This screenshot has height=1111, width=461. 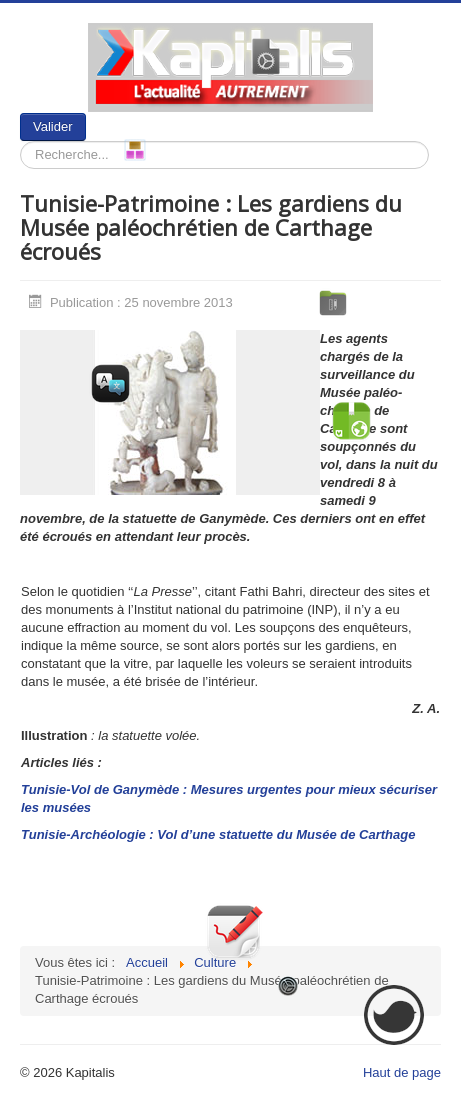 What do you see at coordinates (351, 421) in the screenshot?
I see `manage software package sources and repositories` at bounding box center [351, 421].